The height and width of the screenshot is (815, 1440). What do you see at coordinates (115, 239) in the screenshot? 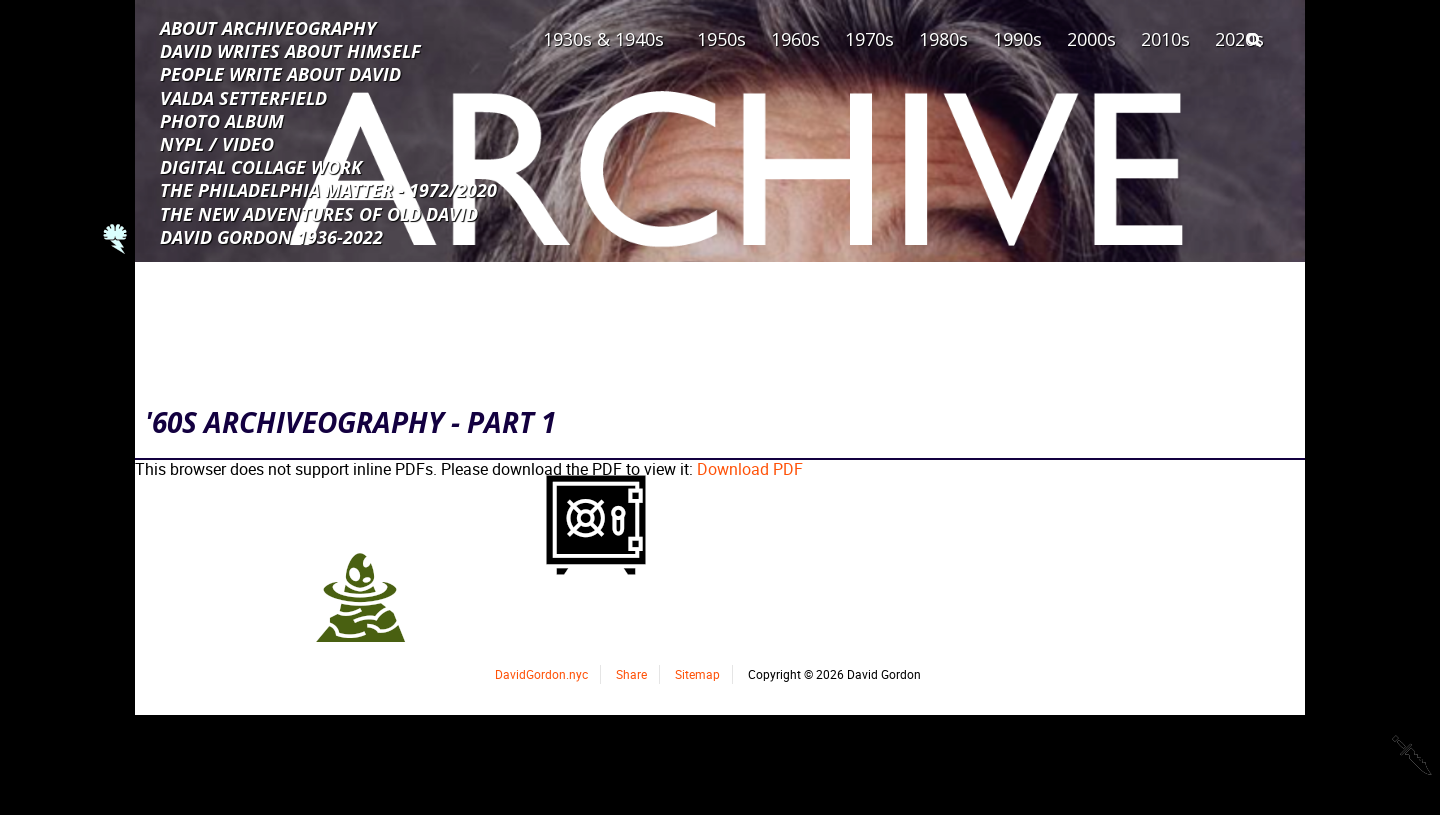
I see `start a brainstorming session` at bounding box center [115, 239].